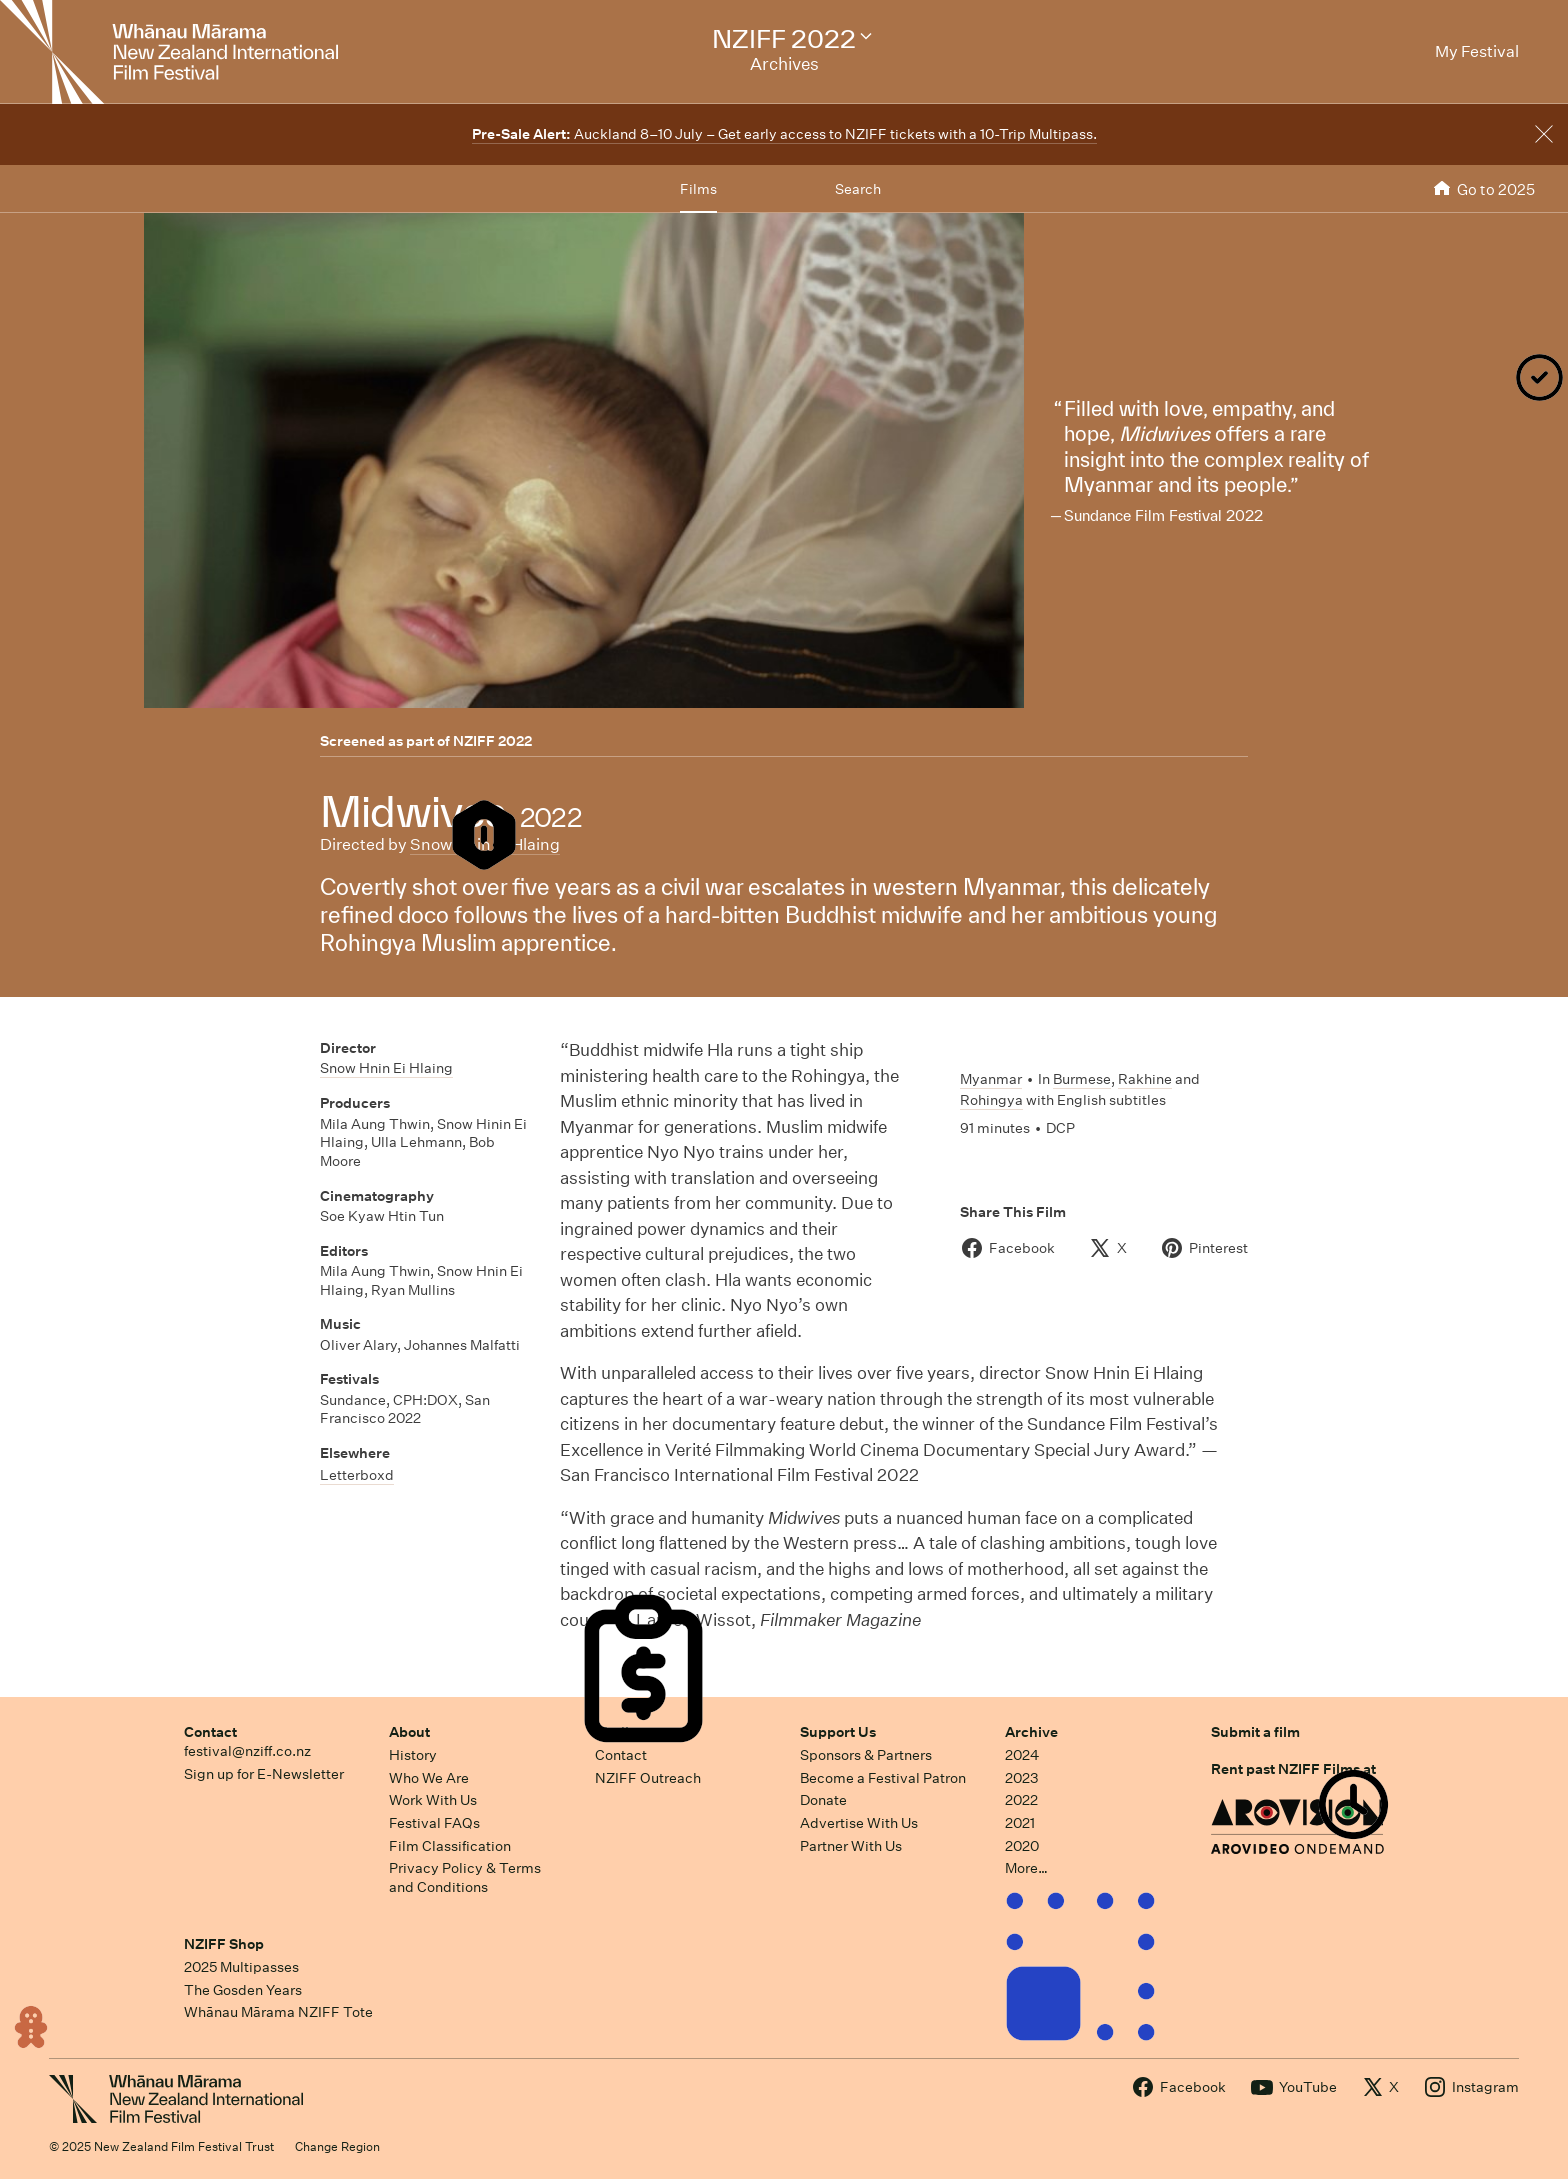 The image size is (1568, 2179). What do you see at coordinates (484, 835) in the screenshot?
I see `app icon or logo featuring the letter Q` at bounding box center [484, 835].